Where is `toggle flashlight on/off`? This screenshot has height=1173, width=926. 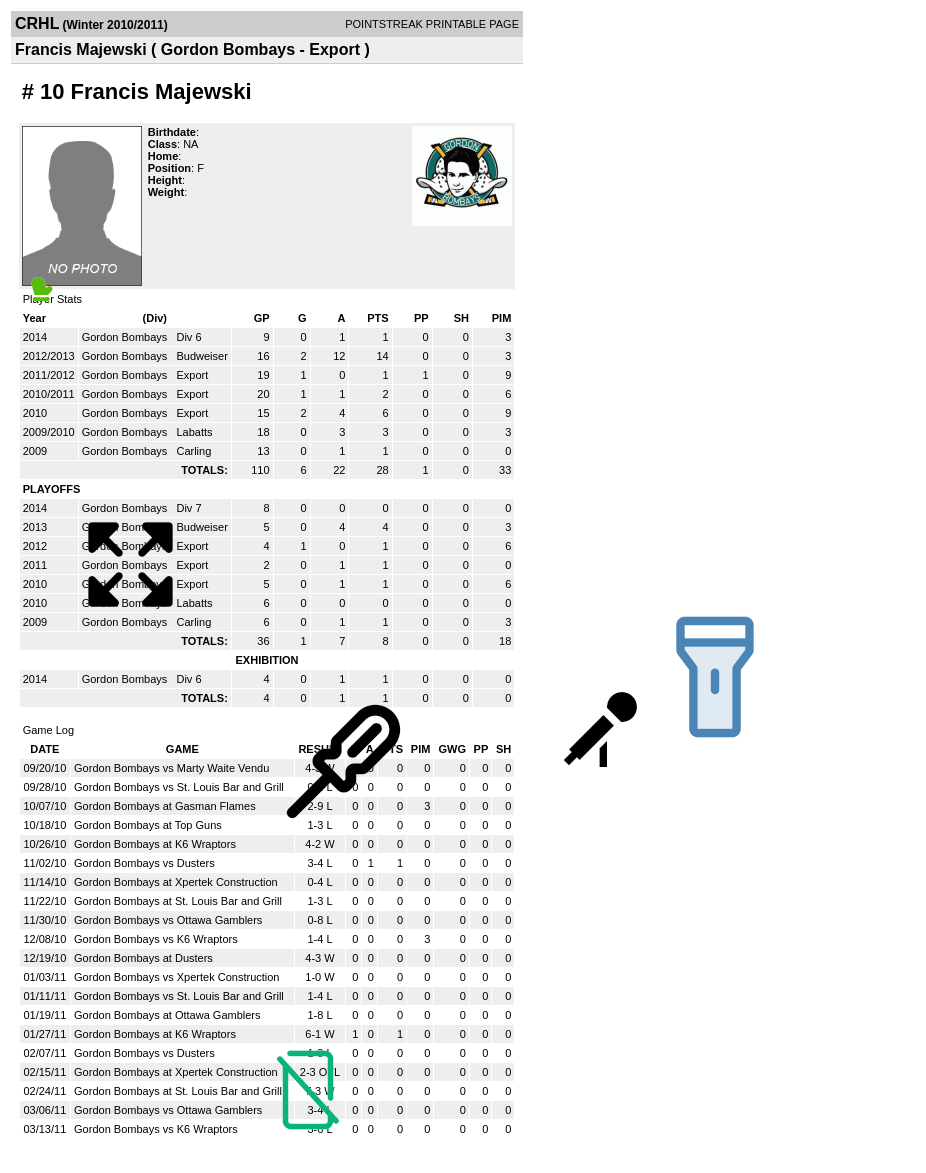 toggle flashlight on/off is located at coordinates (715, 677).